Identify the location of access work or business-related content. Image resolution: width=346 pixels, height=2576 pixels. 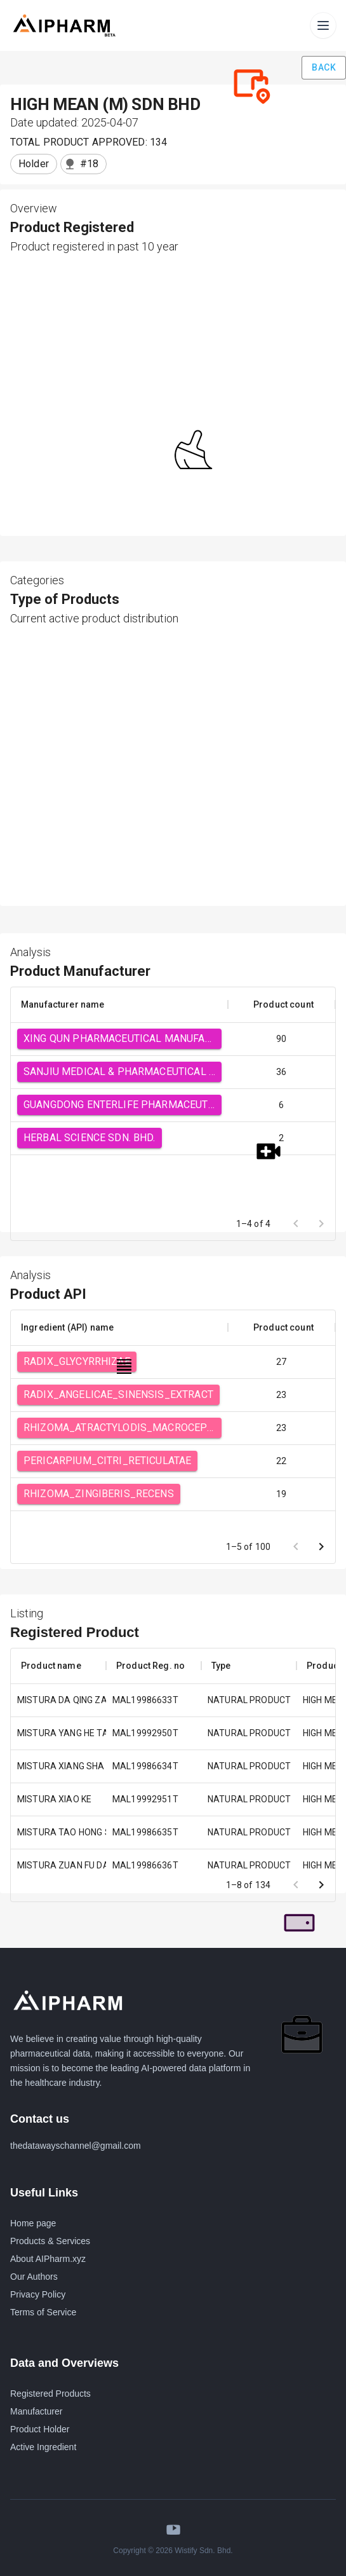
(302, 2036).